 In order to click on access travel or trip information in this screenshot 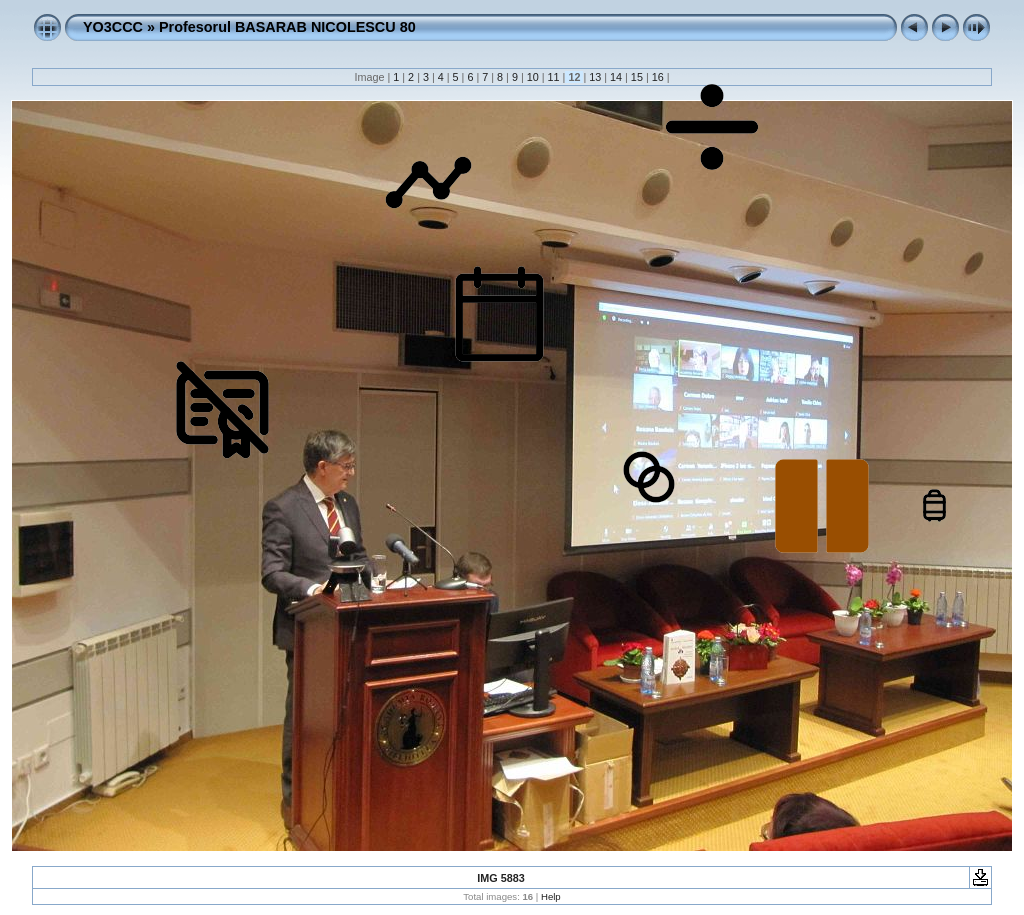, I will do `click(934, 505)`.